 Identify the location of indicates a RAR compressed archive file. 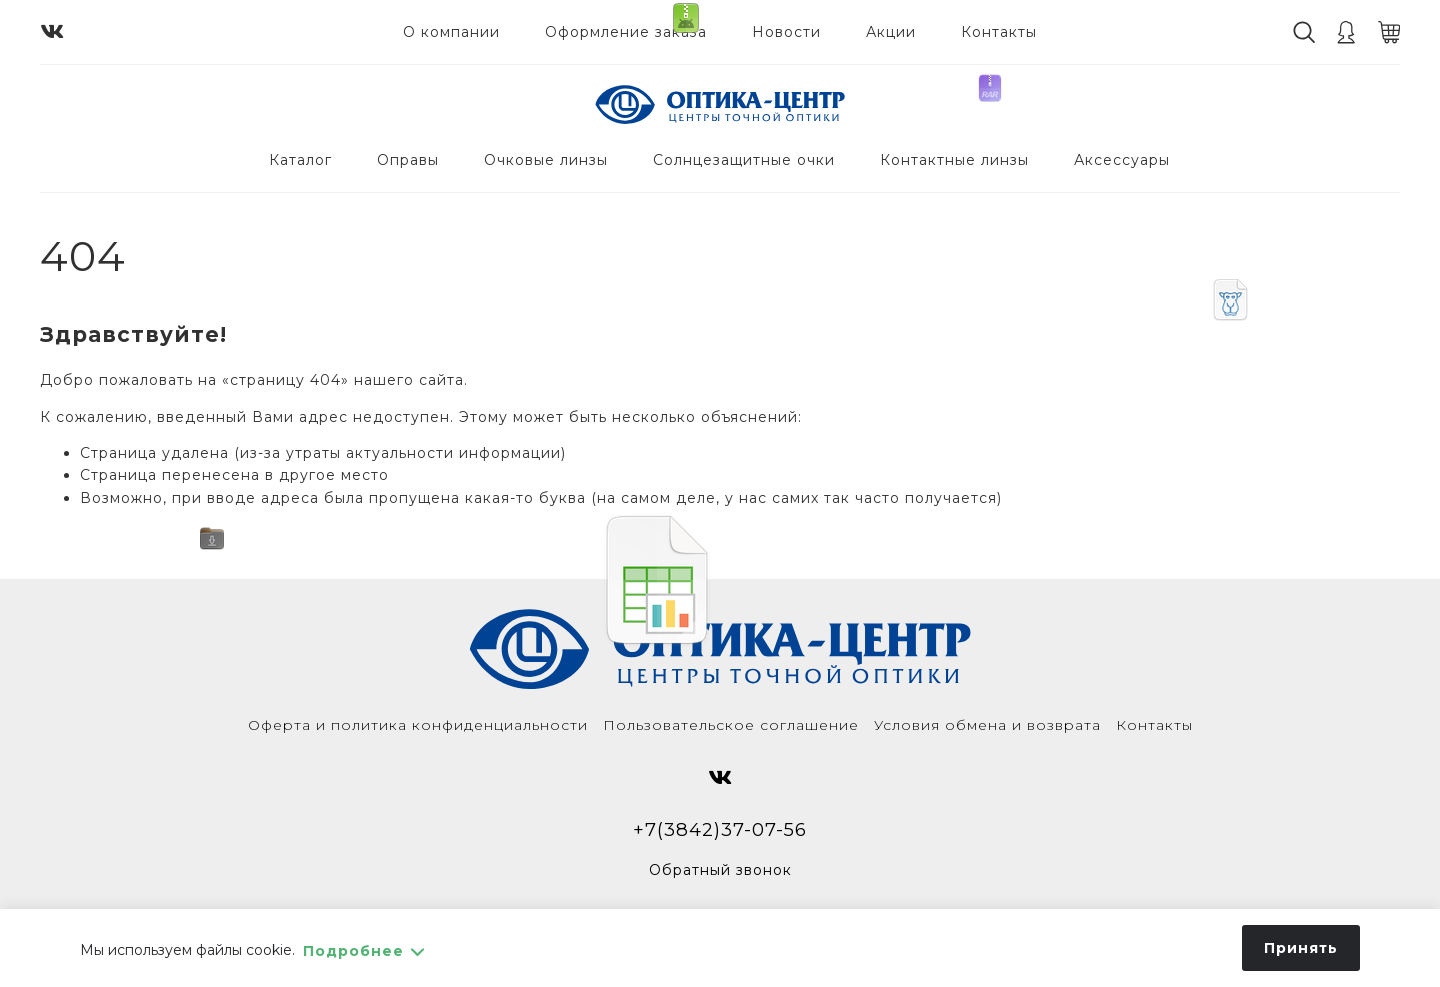
(990, 88).